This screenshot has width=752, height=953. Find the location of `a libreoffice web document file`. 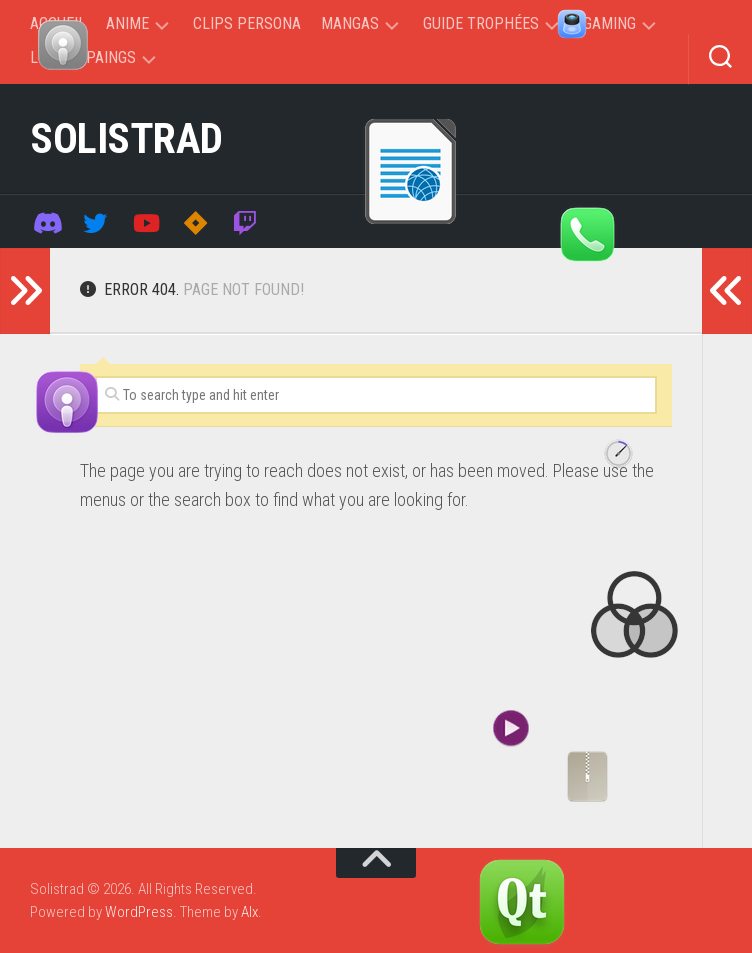

a libreoffice web document file is located at coordinates (410, 171).